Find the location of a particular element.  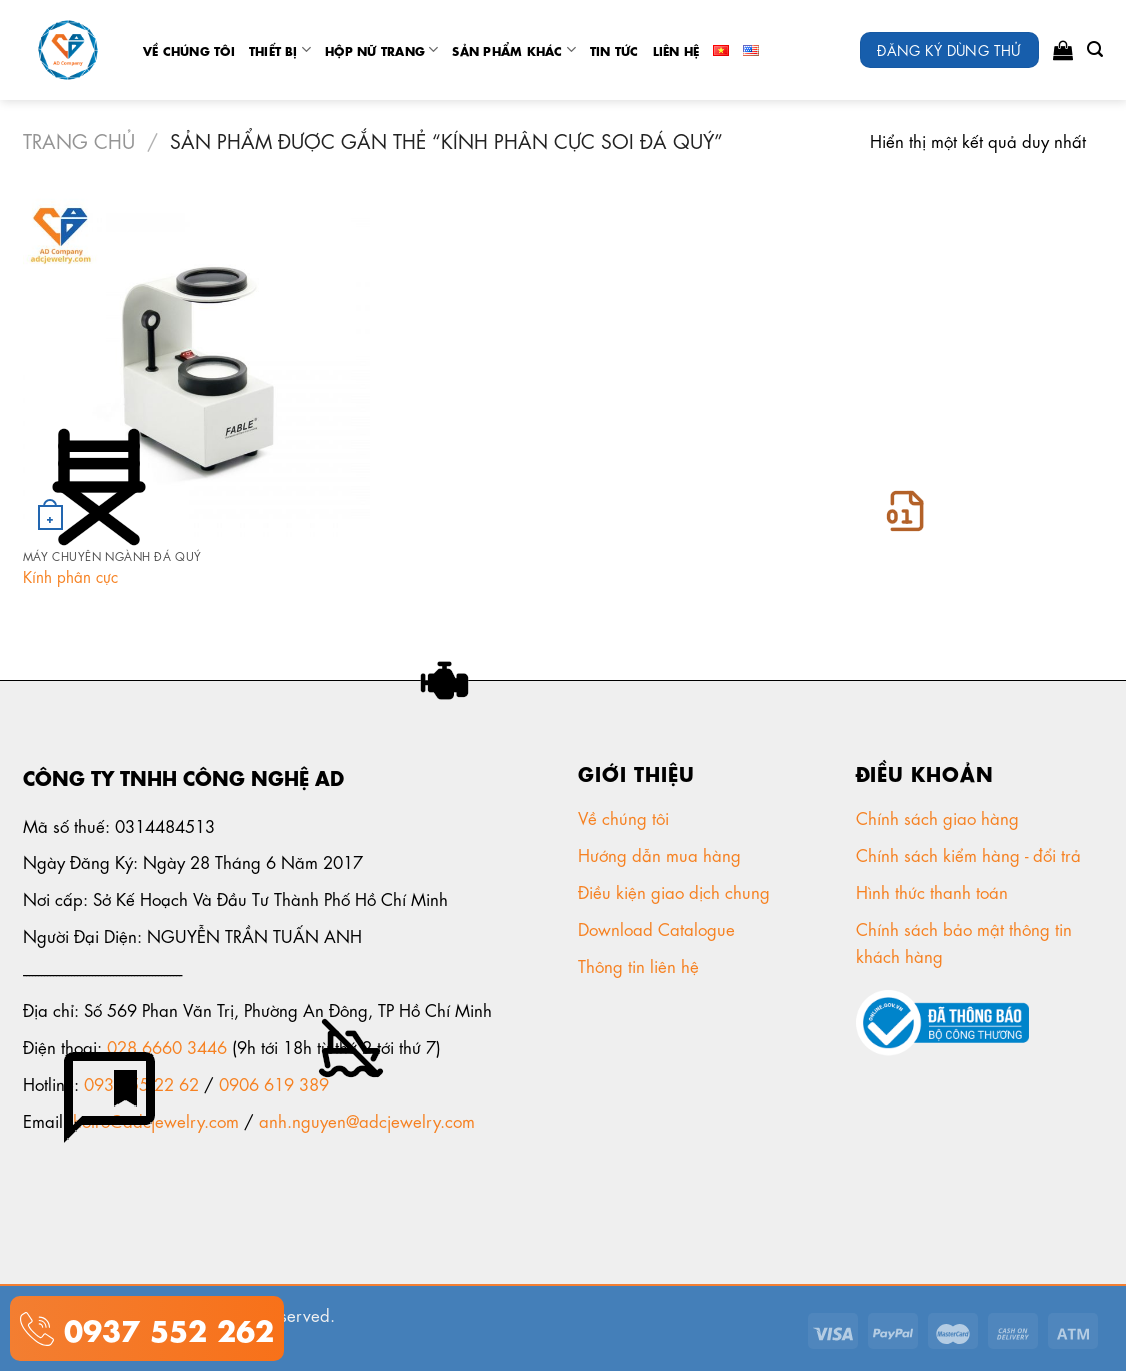

view a binary or data file is located at coordinates (907, 511).